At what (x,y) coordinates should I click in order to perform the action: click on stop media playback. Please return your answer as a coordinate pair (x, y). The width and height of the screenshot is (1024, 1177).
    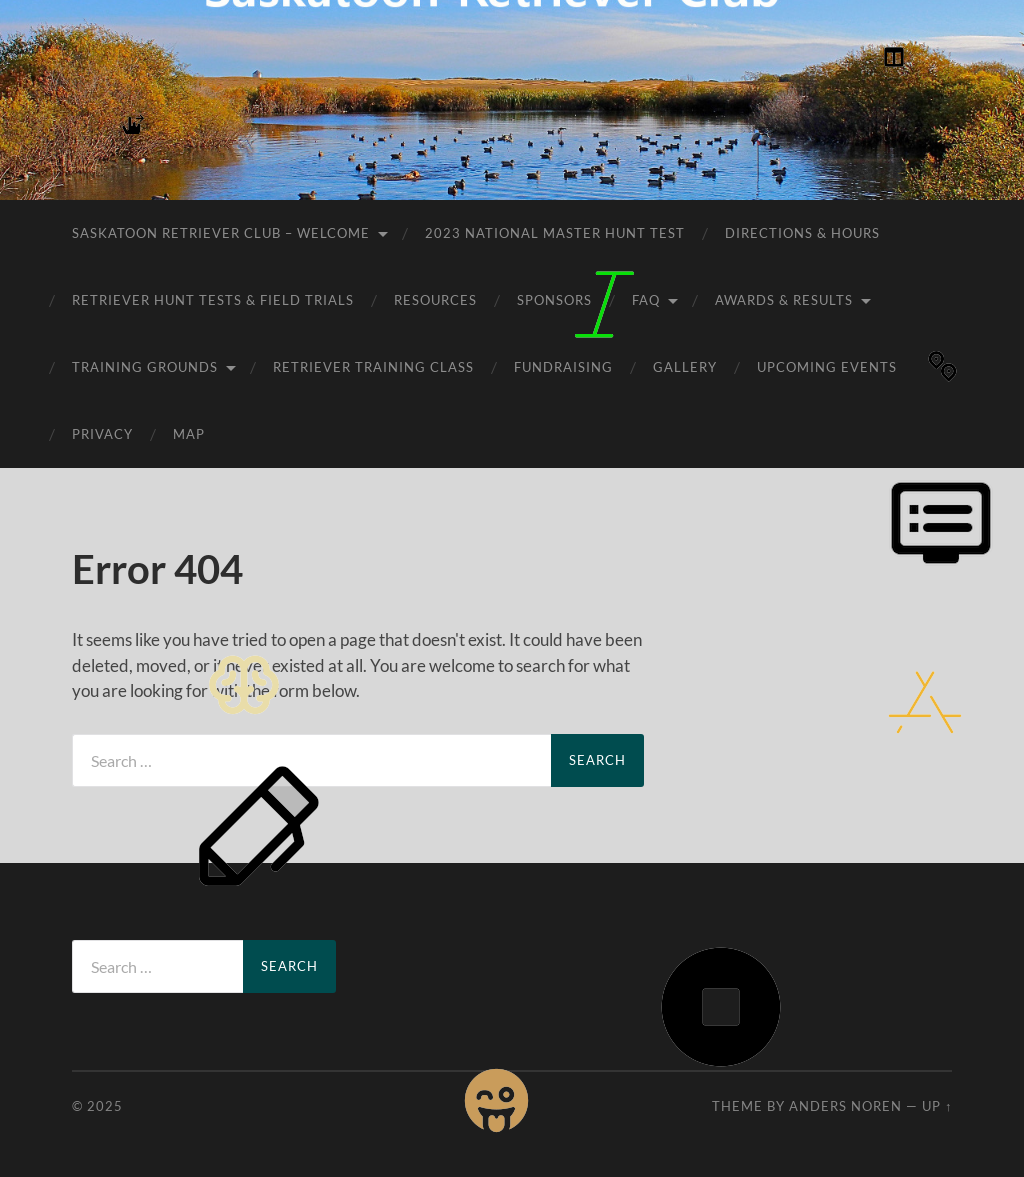
    Looking at the image, I should click on (721, 1007).